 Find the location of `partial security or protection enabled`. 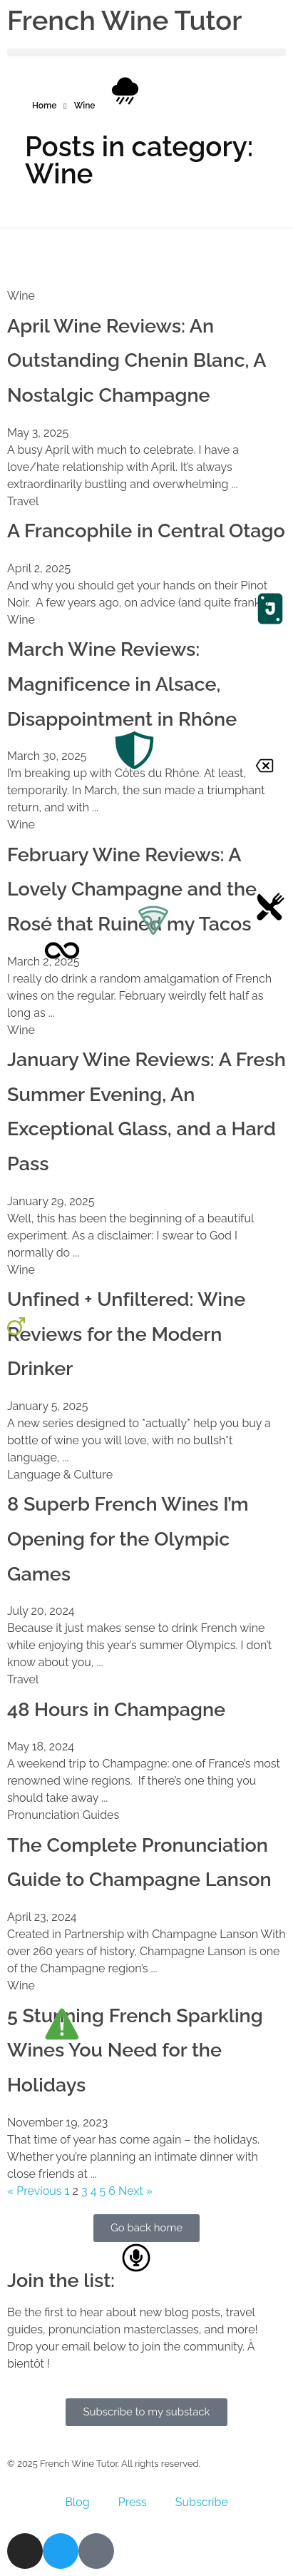

partial security or protection enabled is located at coordinates (134, 750).